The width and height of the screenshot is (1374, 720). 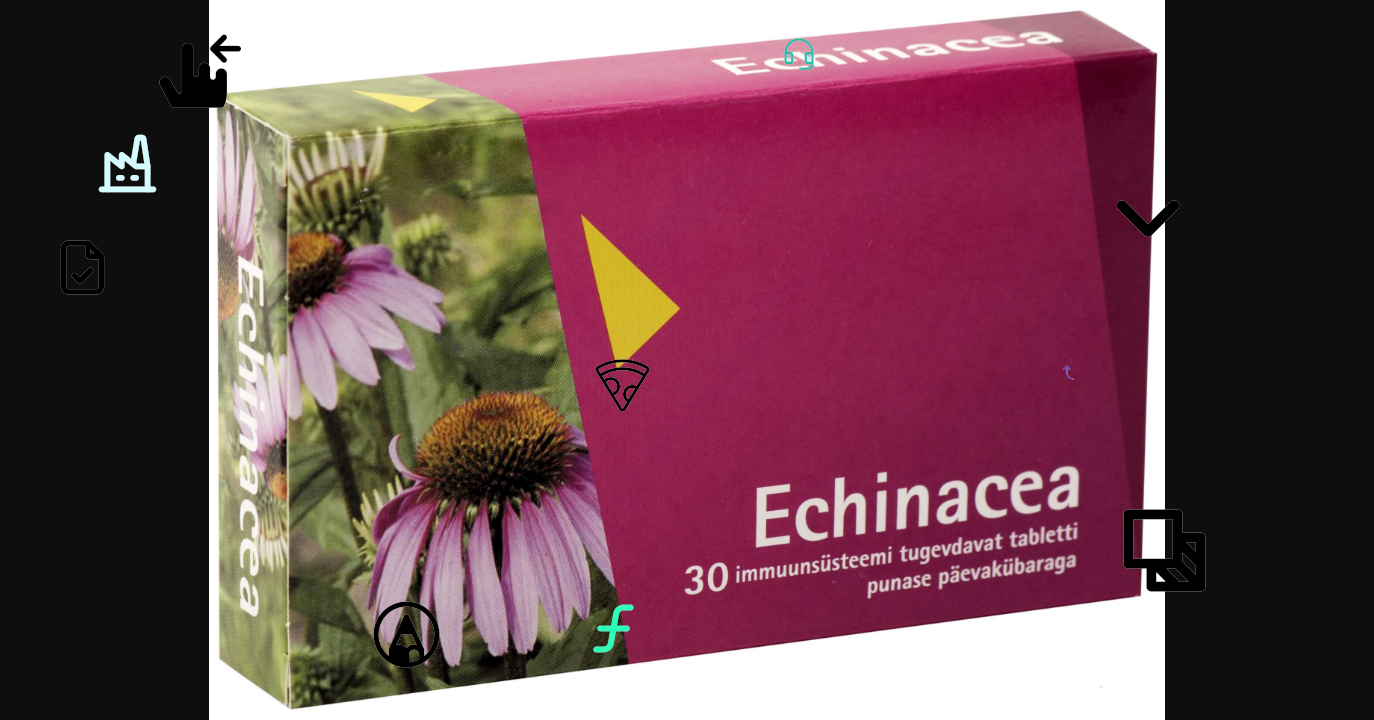 What do you see at coordinates (799, 53) in the screenshot?
I see `contact customer support` at bounding box center [799, 53].